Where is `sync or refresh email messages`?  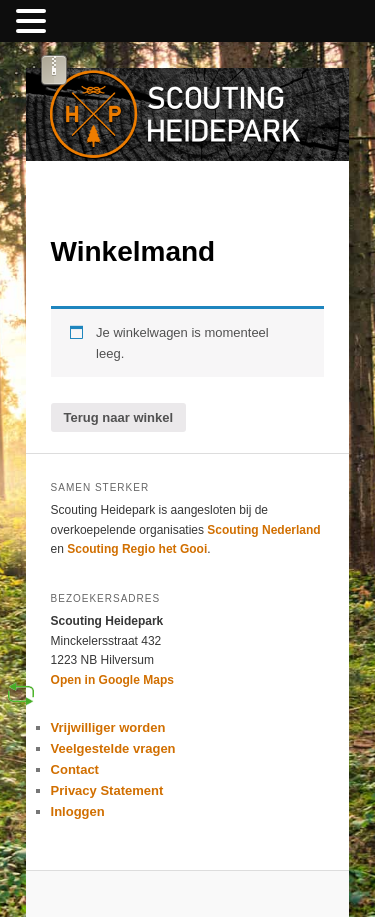 sync or refresh email messages is located at coordinates (21, 694).